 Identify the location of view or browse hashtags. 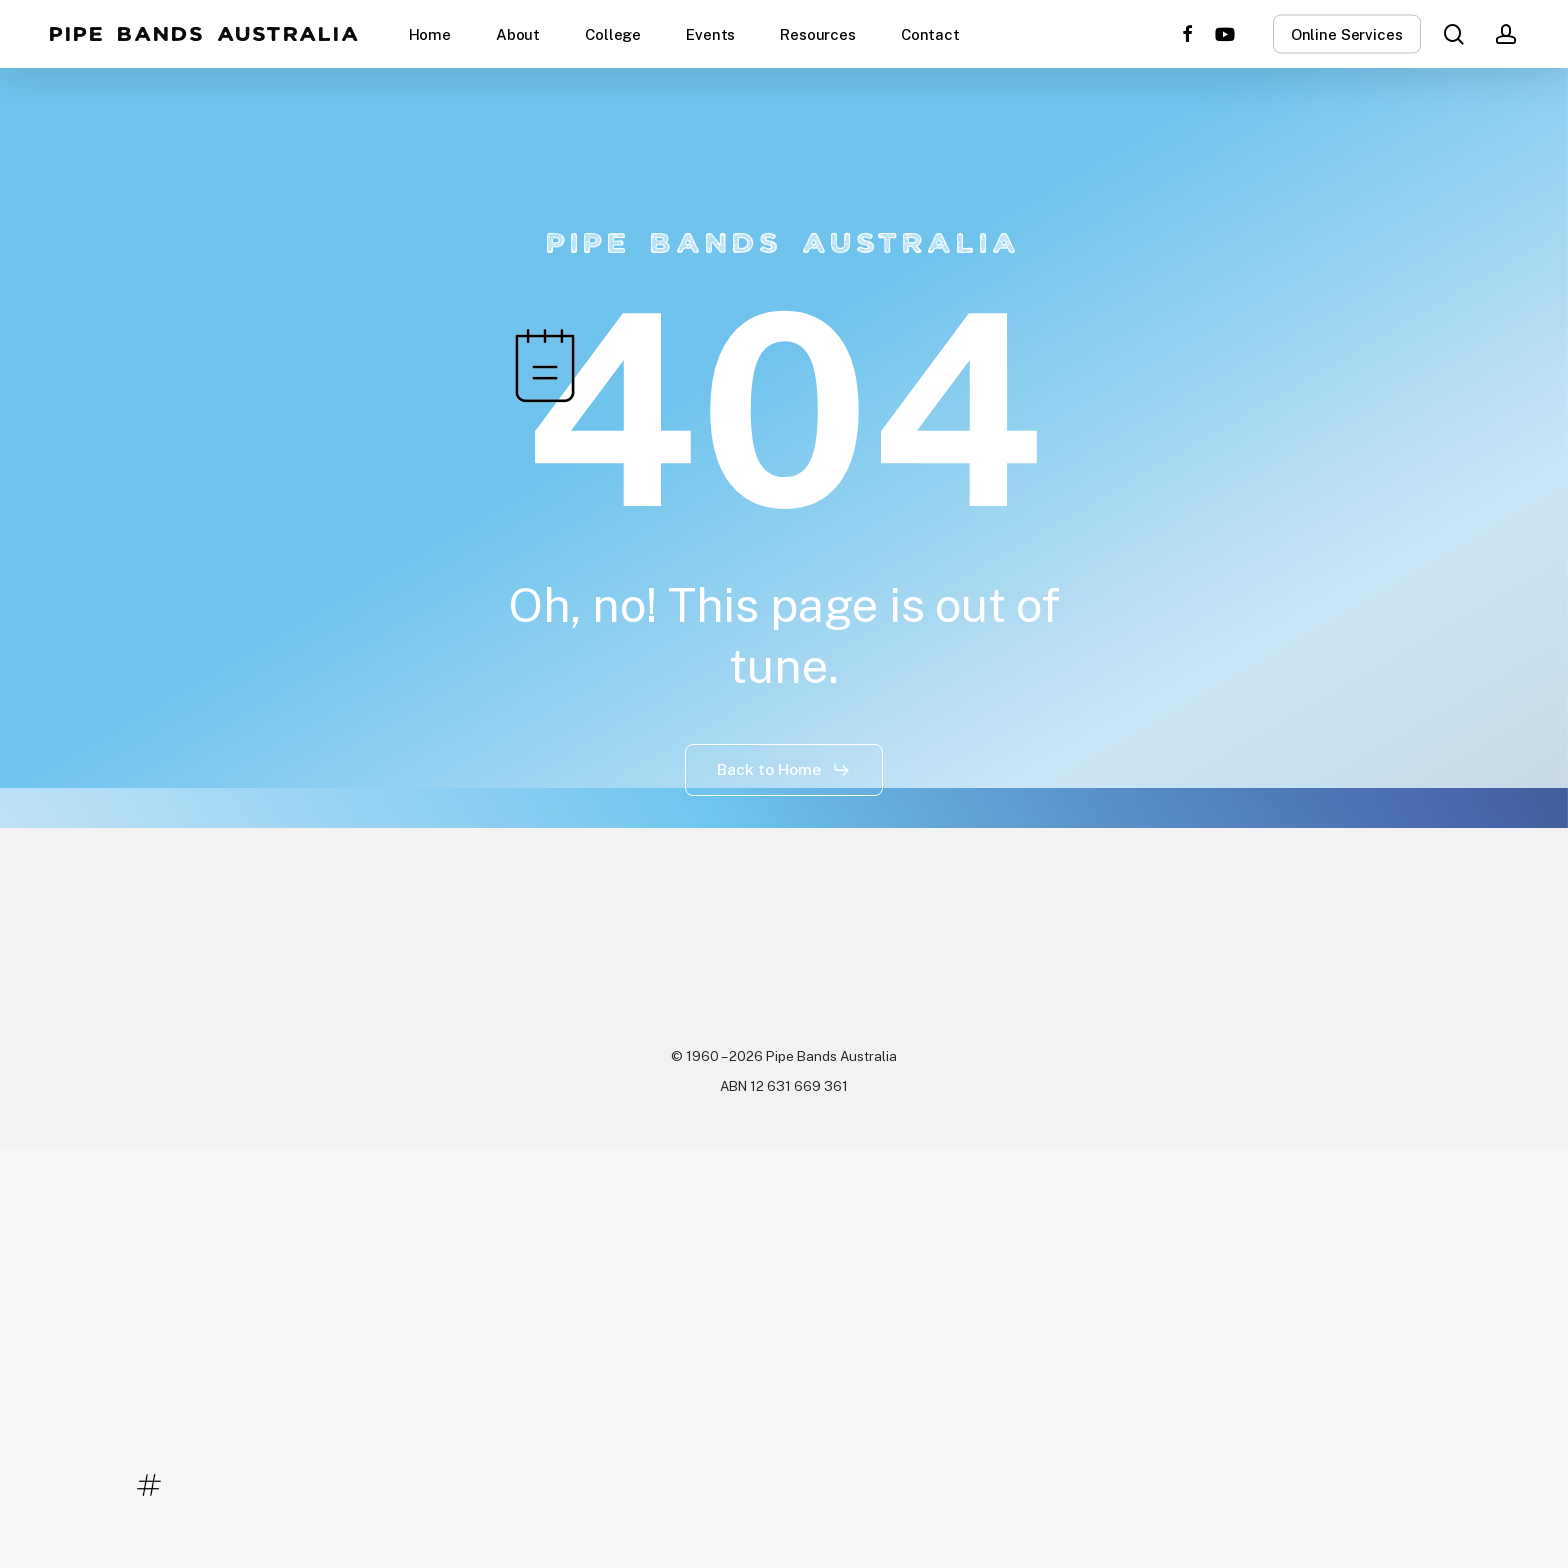
(149, 1485).